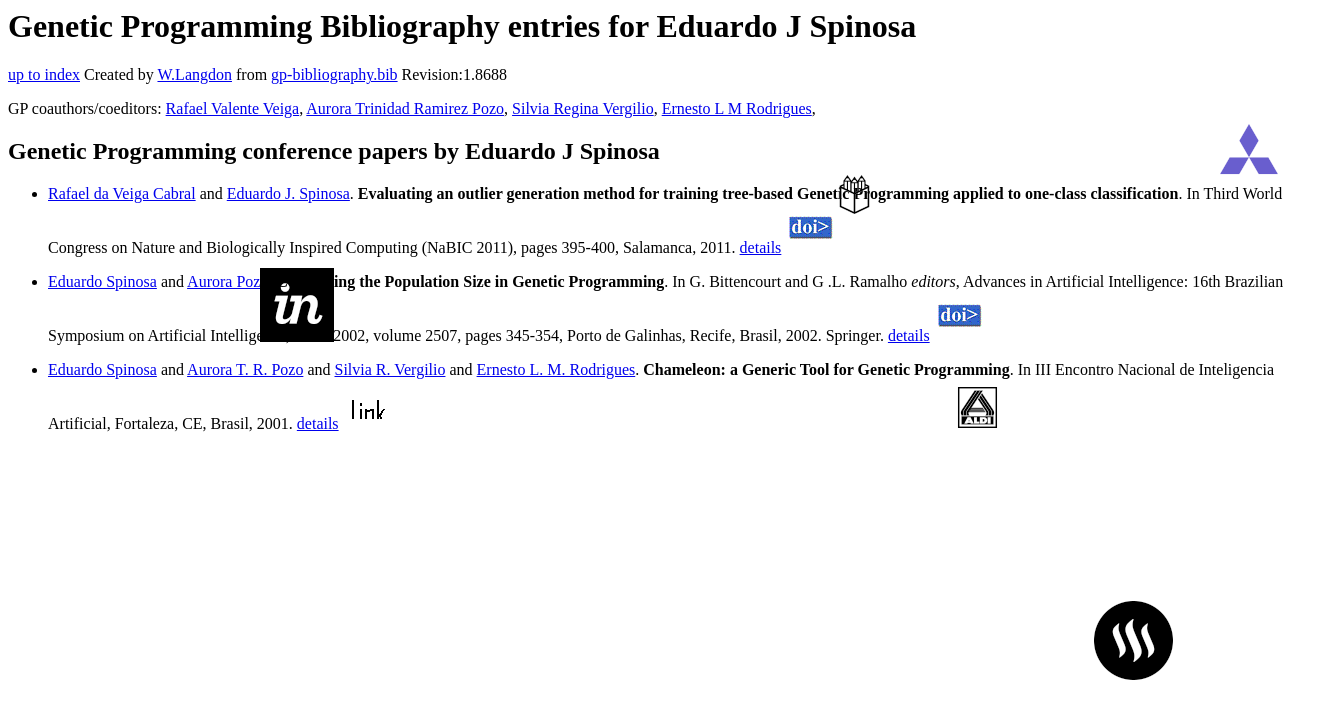  What do you see at coordinates (1249, 149) in the screenshot?
I see `Mitsubishi brand logo` at bounding box center [1249, 149].